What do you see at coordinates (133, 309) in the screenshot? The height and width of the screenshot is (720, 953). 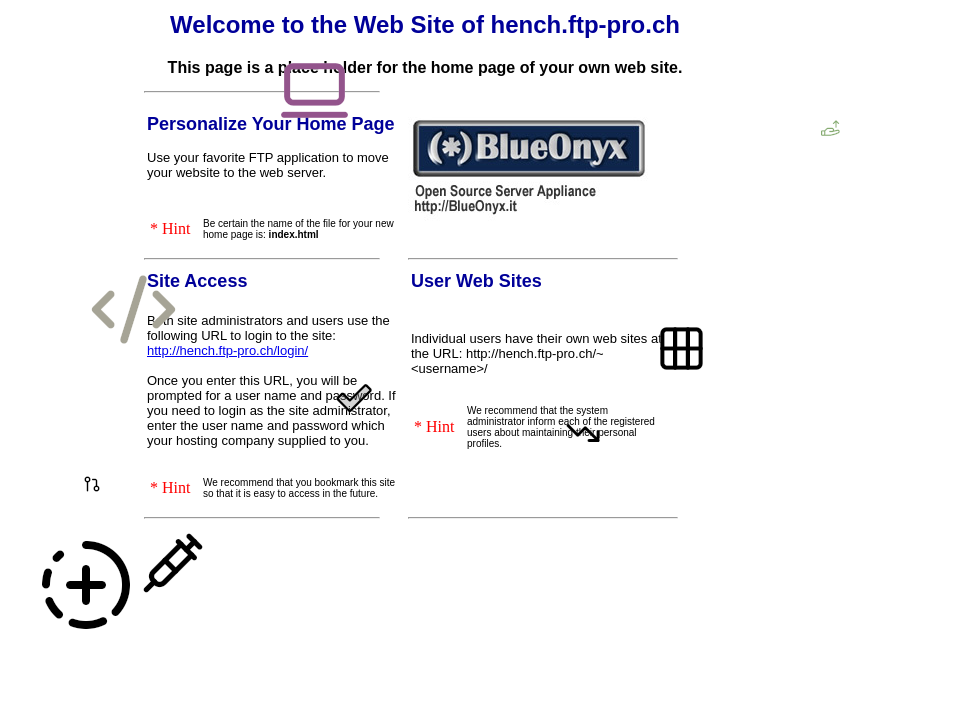 I see `view or edit source code` at bounding box center [133, 309].